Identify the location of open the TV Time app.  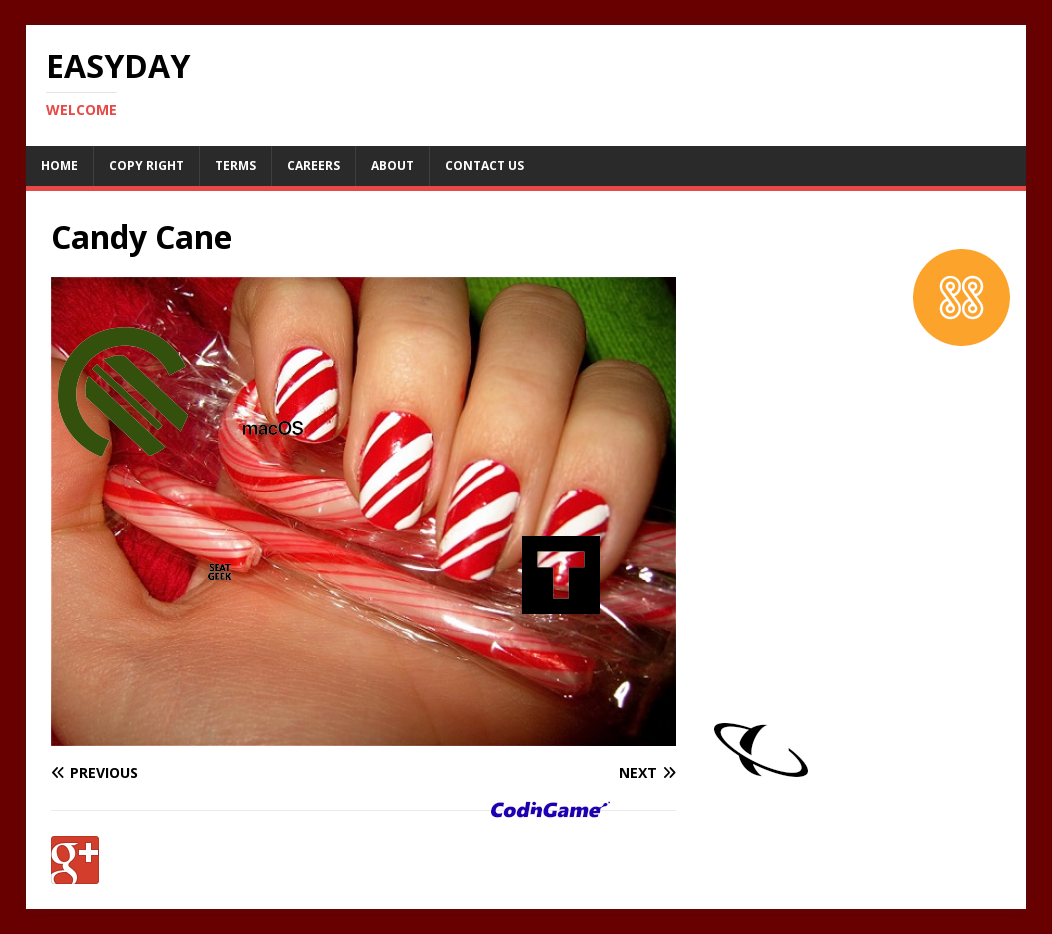
(561, 575).